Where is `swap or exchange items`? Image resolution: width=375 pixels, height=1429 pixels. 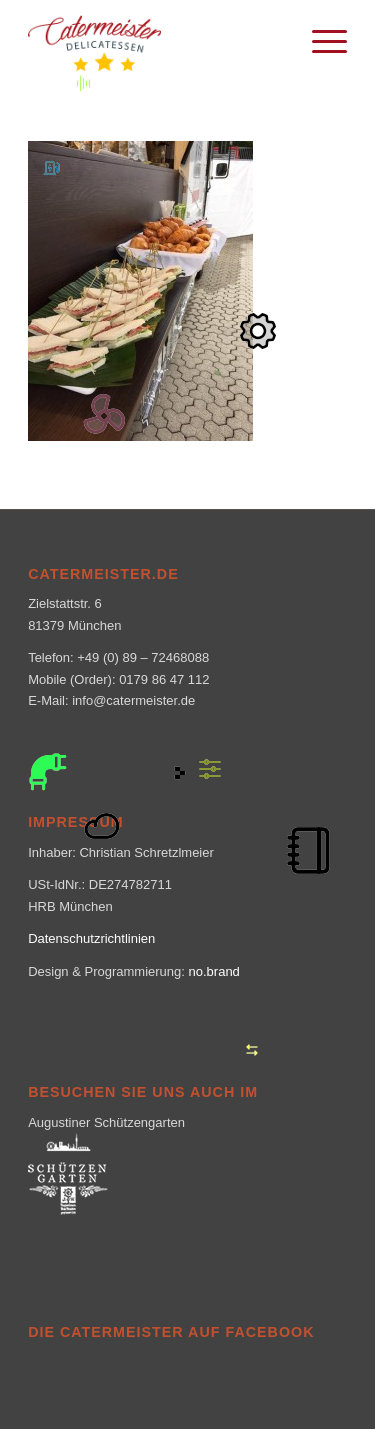 swap or exchange items is located at coordinates (252, 1050).